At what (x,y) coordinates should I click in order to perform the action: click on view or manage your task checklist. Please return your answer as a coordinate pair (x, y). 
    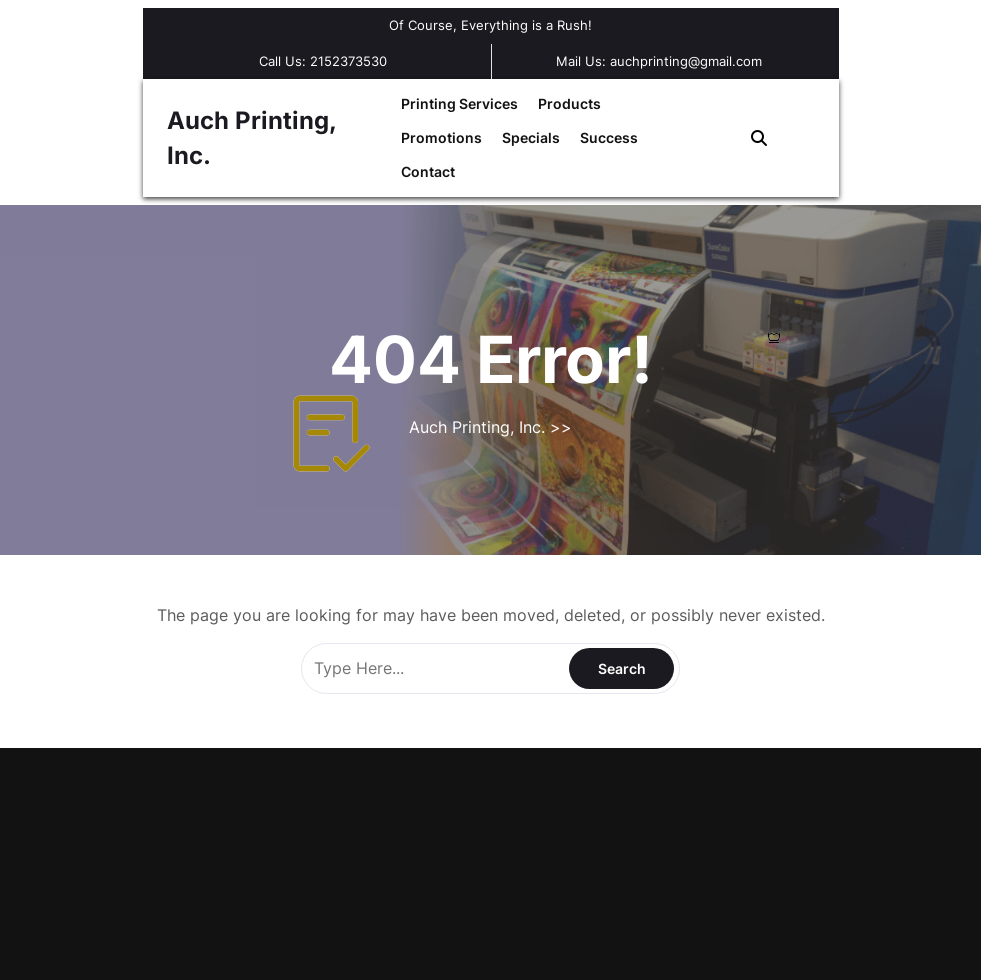
    Looking at the image, I should click on (331, 433).